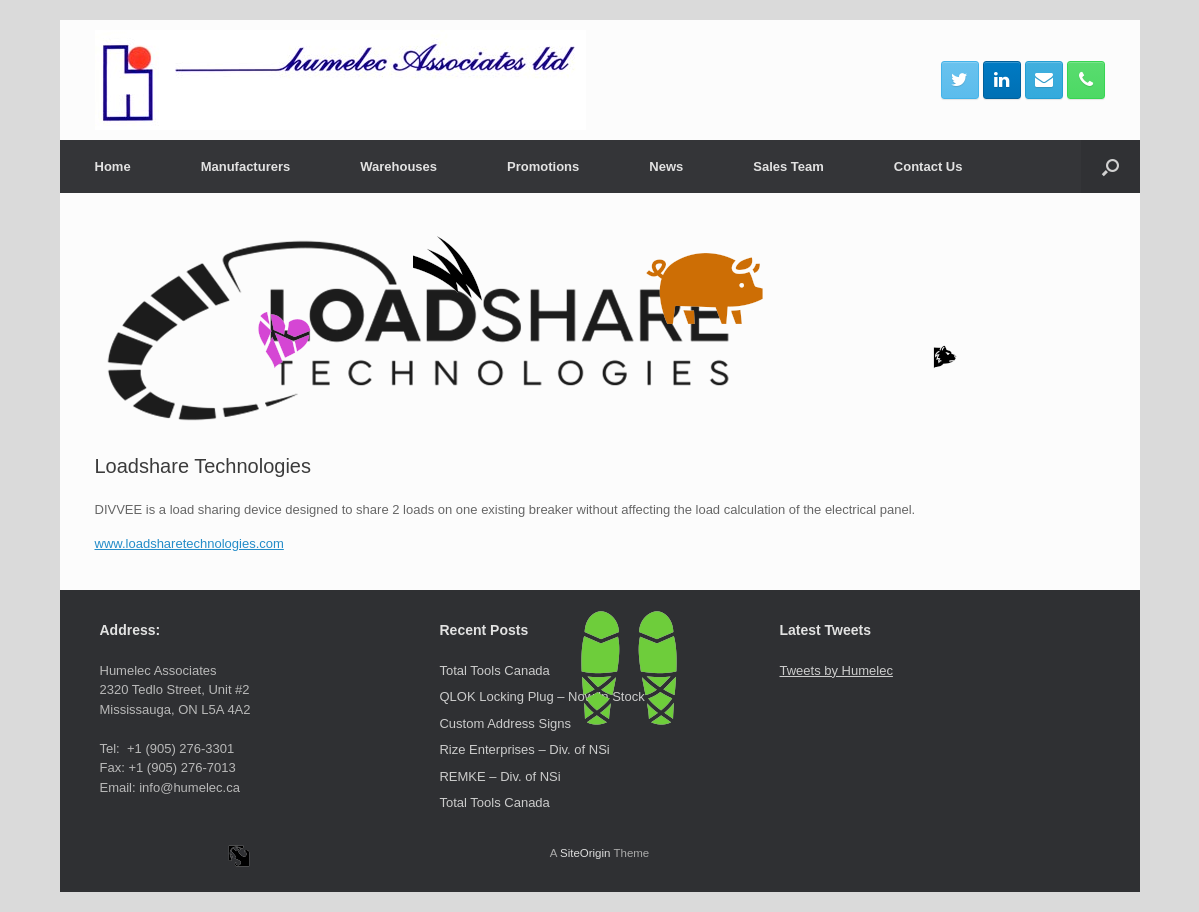 The width and height of the screenshot is (1199, 912). Describe the element at coordinates (629, 666) in the screenshot. I see `equip leg armor to your character` at that location.